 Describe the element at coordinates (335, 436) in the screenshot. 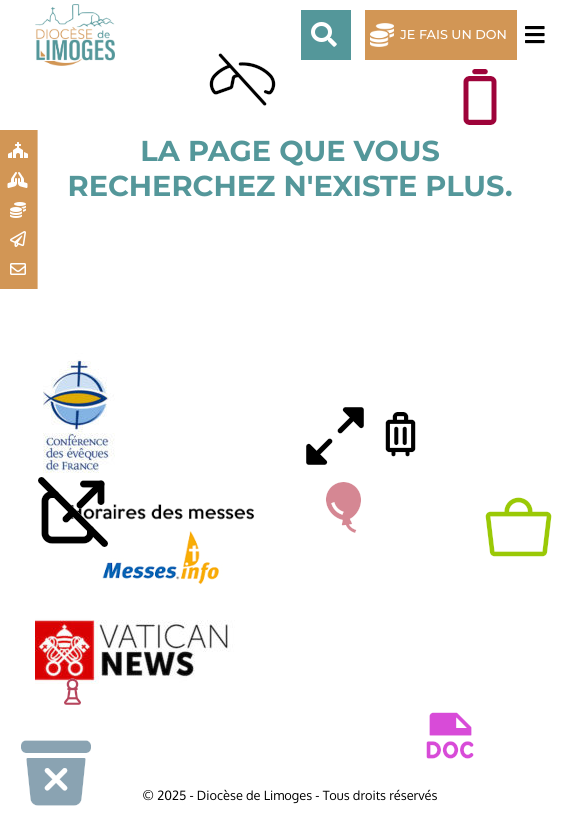

I see `expand to full screen` at that location.